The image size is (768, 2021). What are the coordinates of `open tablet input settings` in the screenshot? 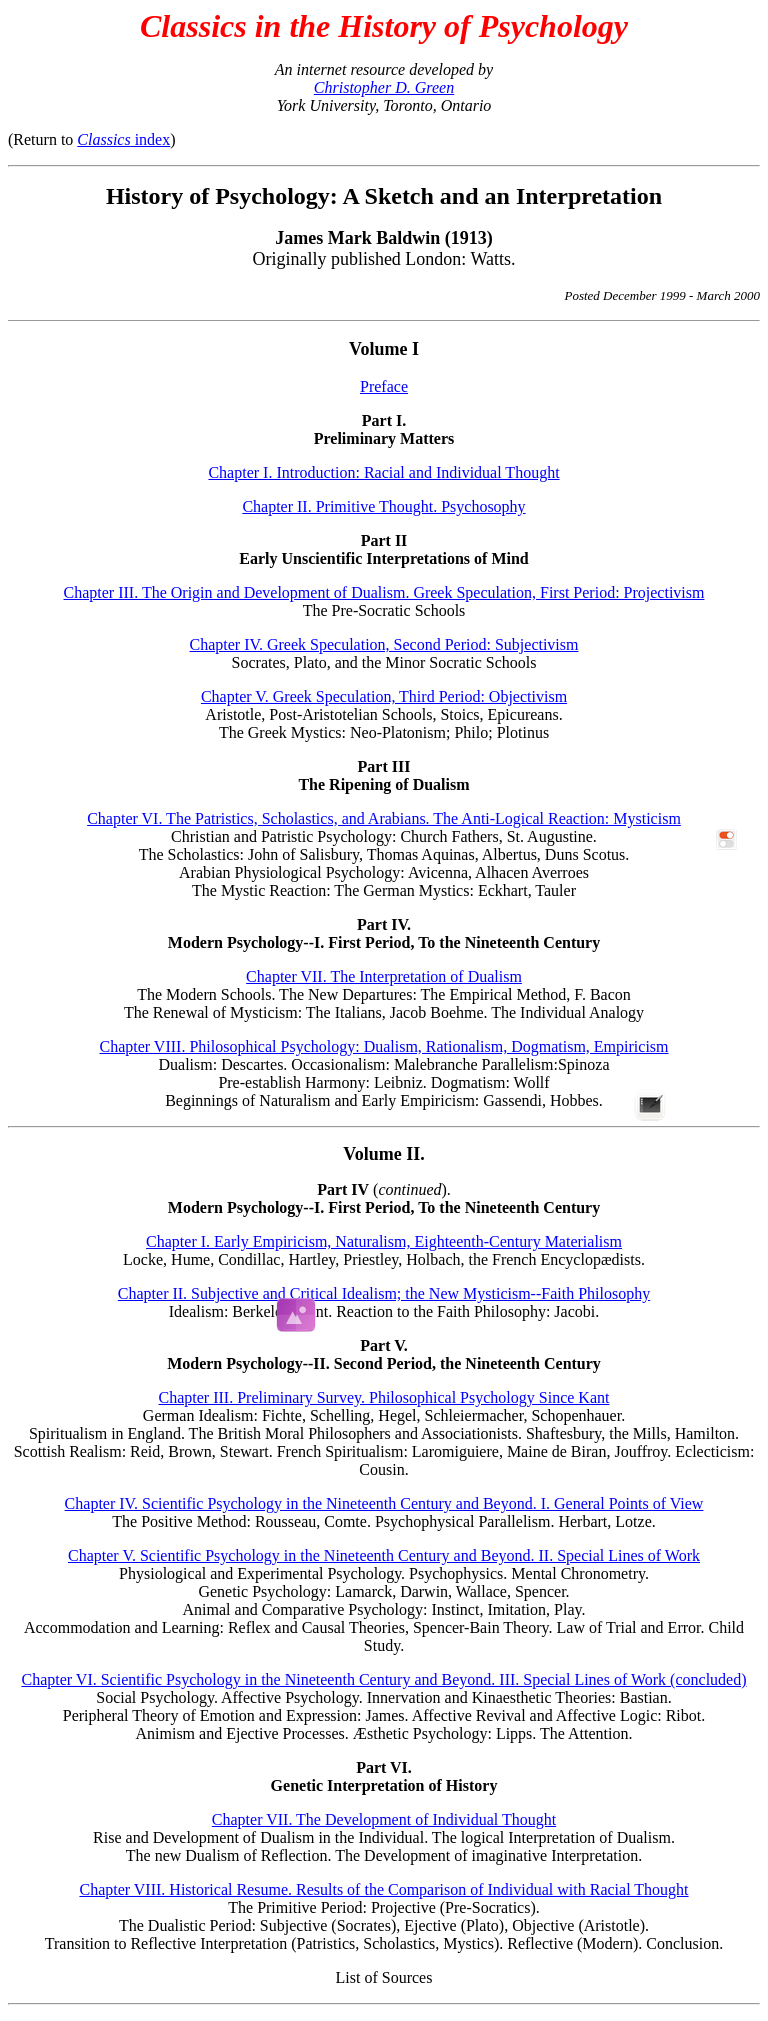 It's located at (650, 1105).